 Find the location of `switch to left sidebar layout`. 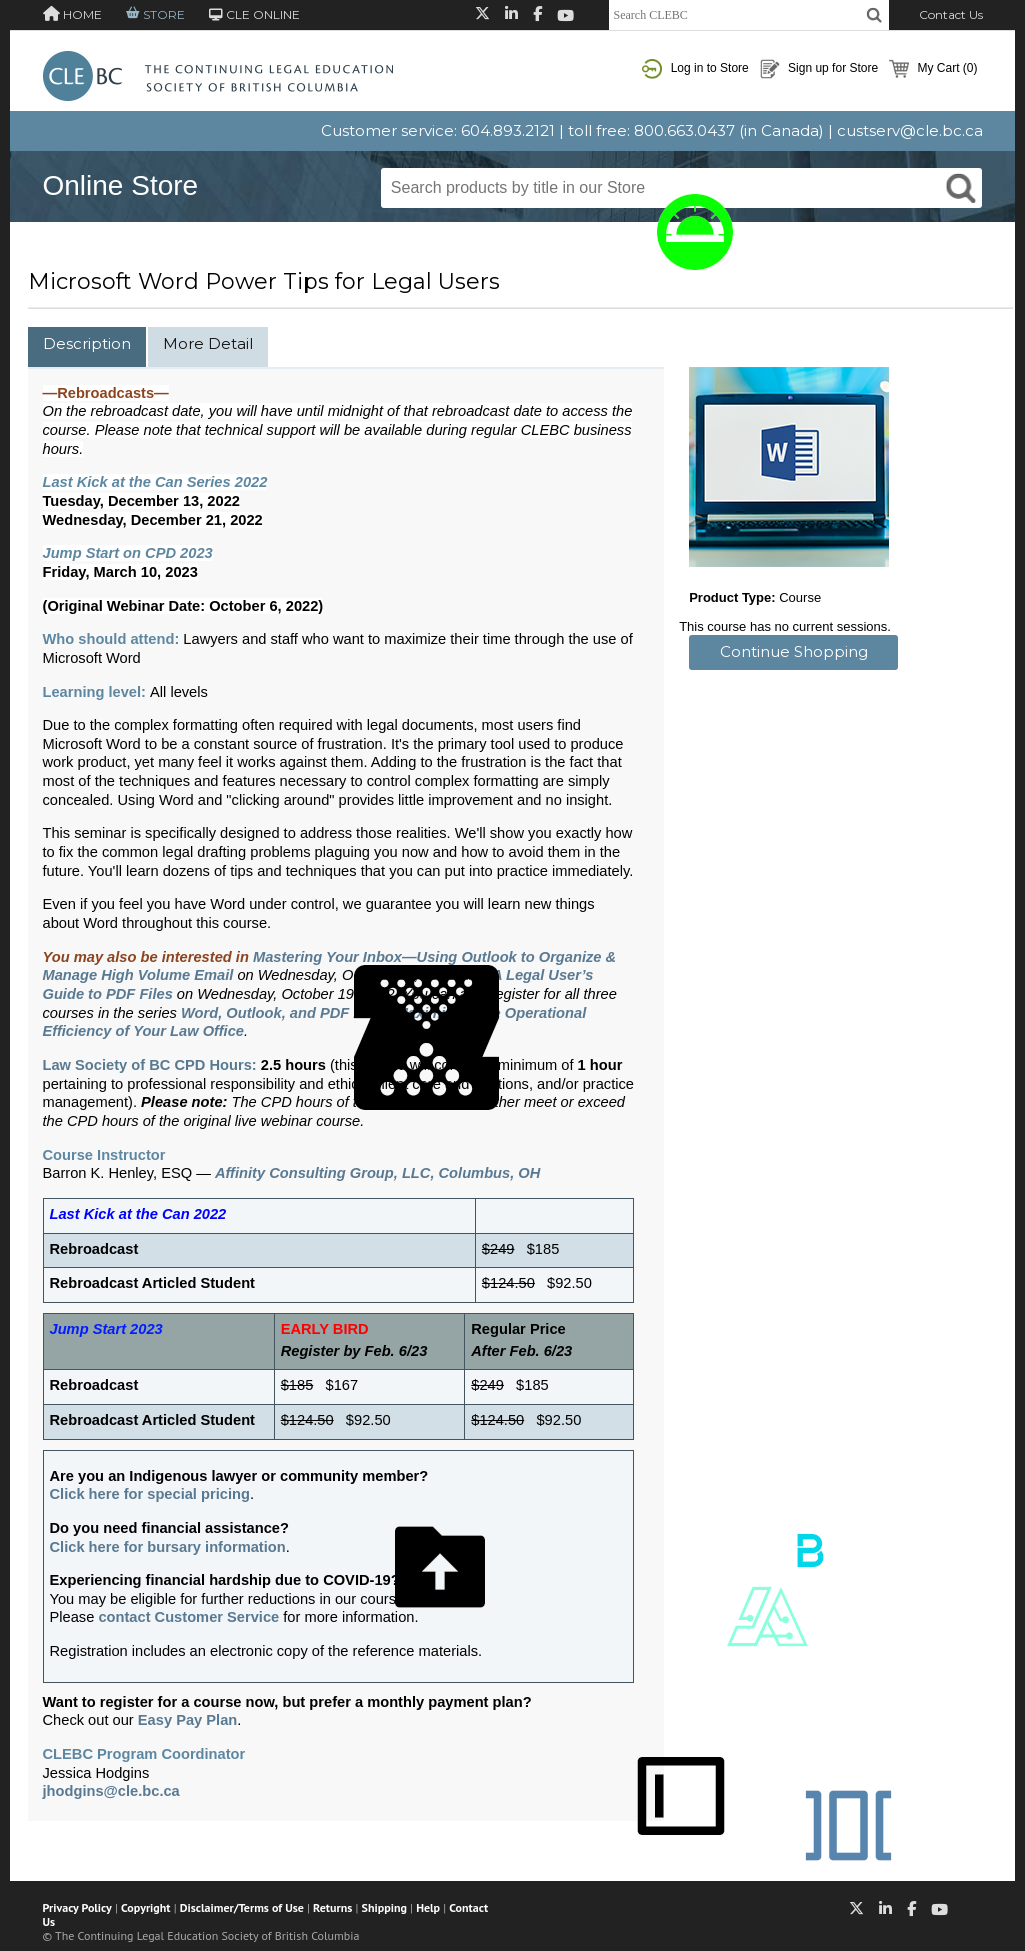

switch to left sidebar layout is located at coordinates (681, 1796).